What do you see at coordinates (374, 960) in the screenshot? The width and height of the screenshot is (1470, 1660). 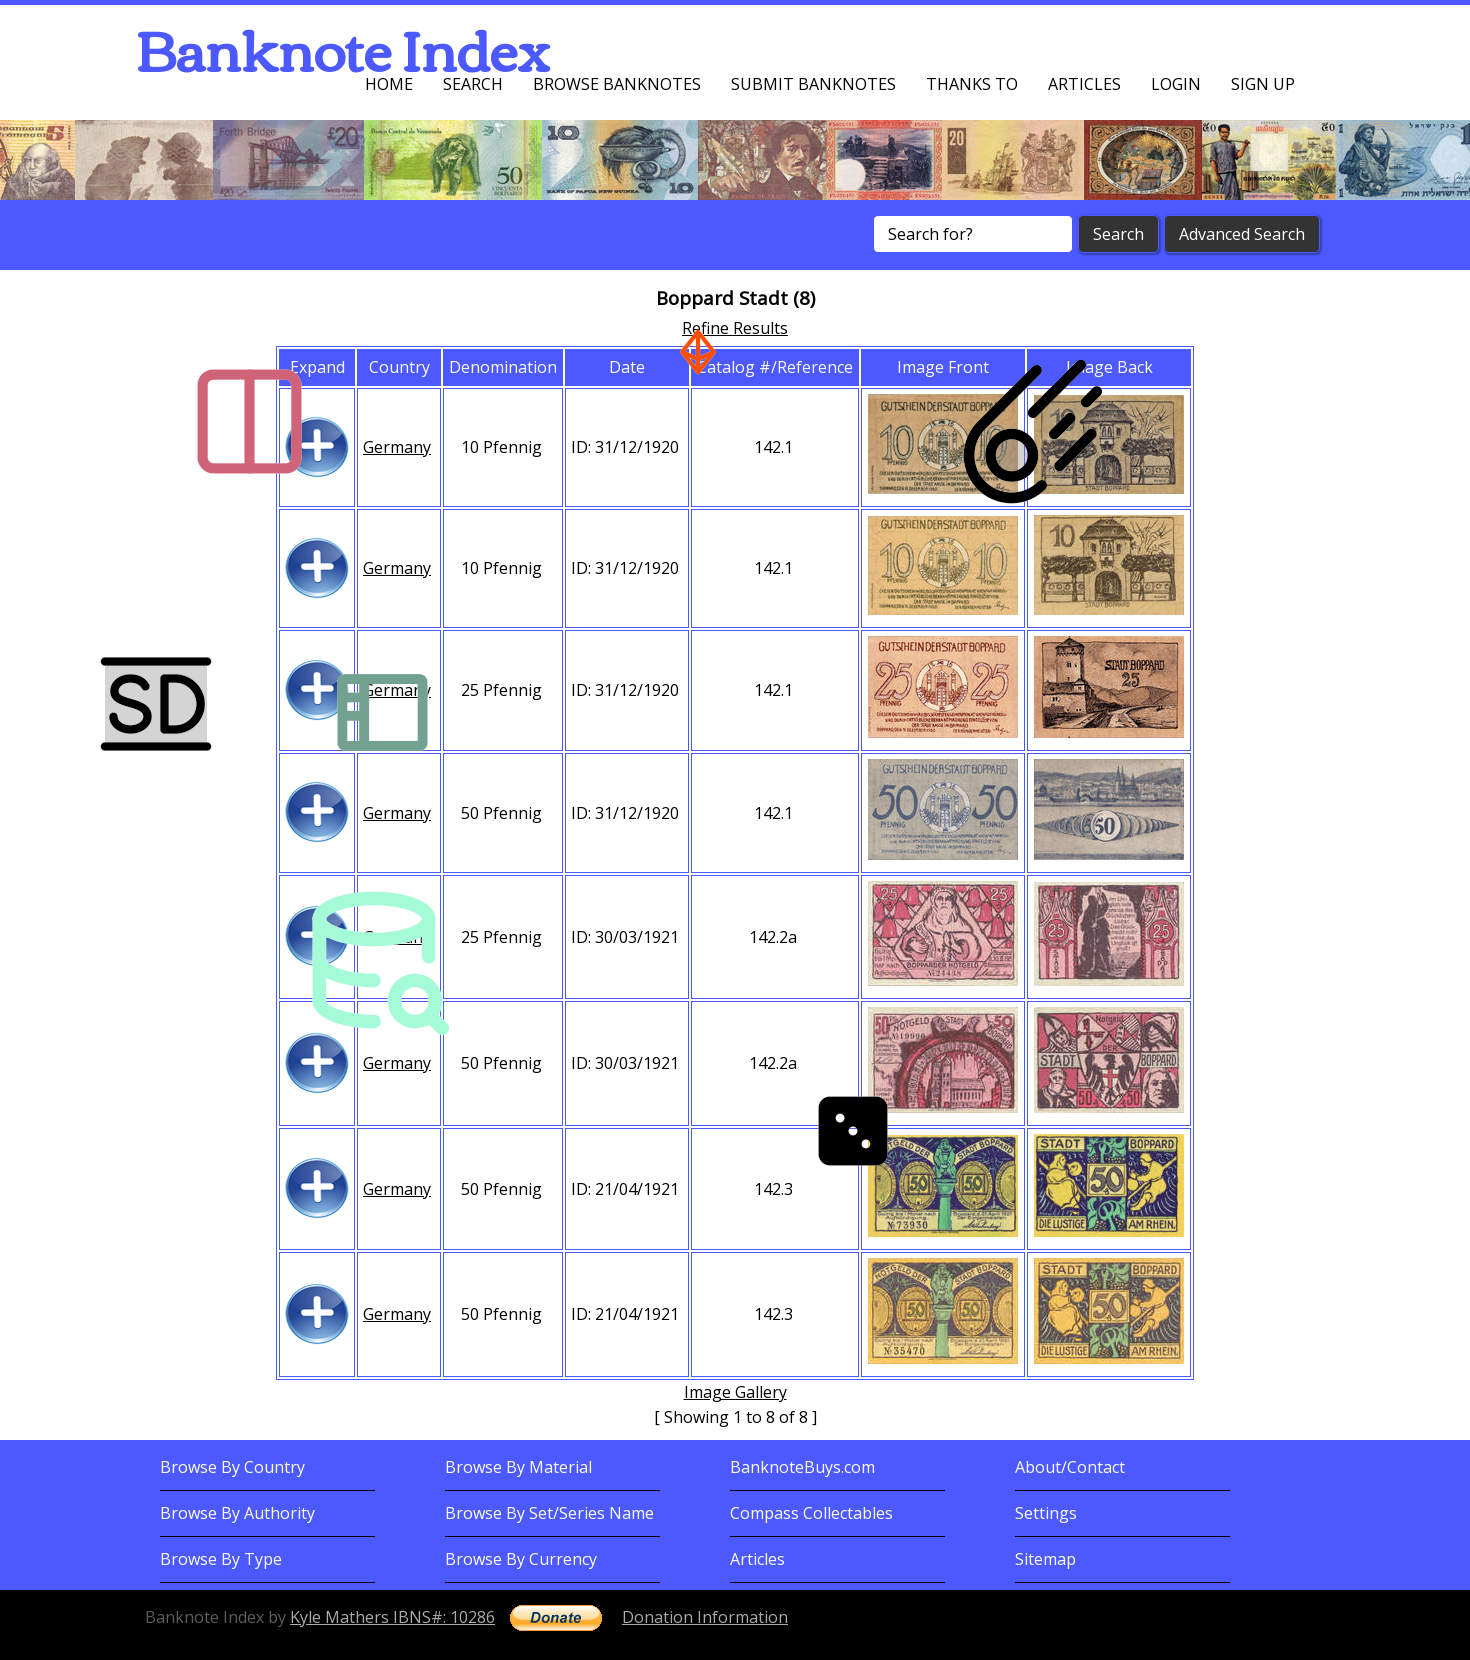 I see `search within a database` at bounding box center [374, 960].